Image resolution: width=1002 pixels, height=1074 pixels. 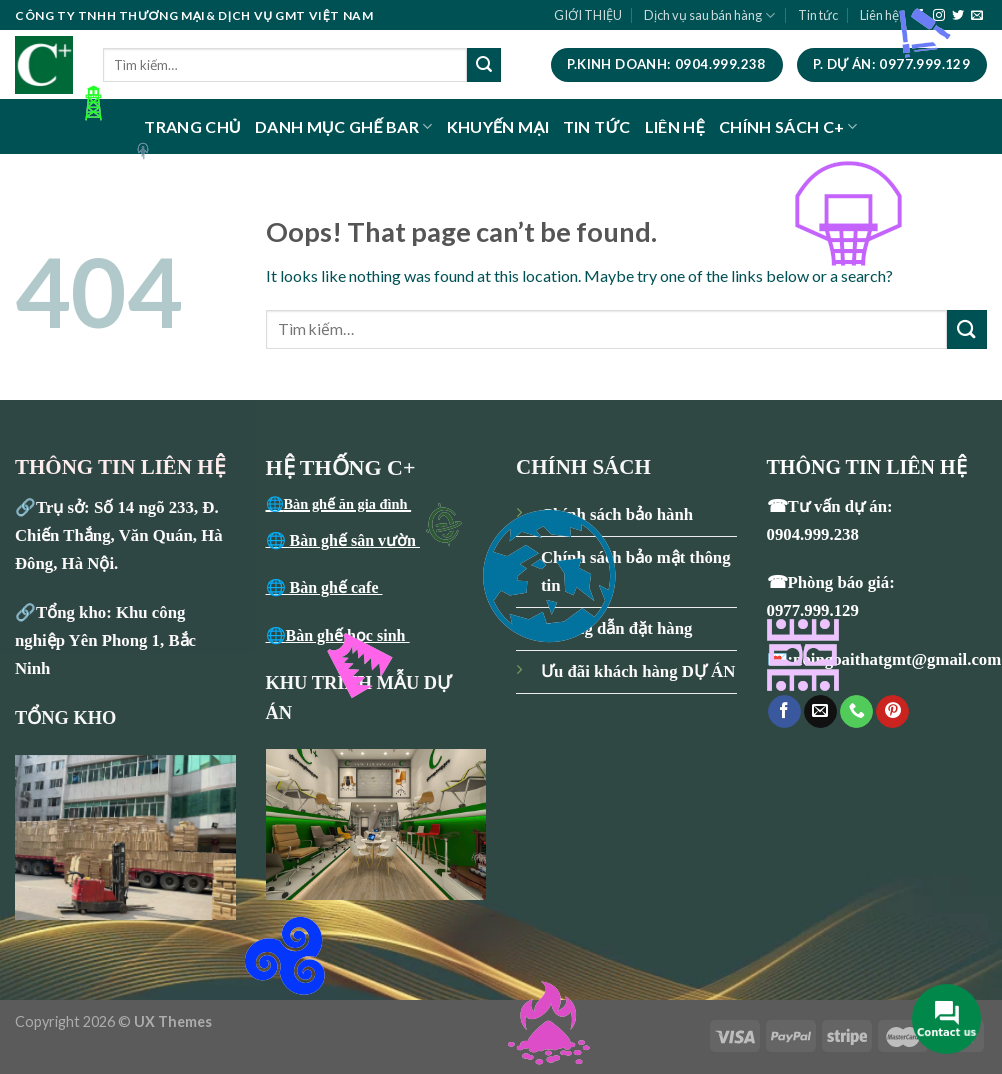 I want to click on indicates spicy or hot food option, so click(x=549, y=1023).